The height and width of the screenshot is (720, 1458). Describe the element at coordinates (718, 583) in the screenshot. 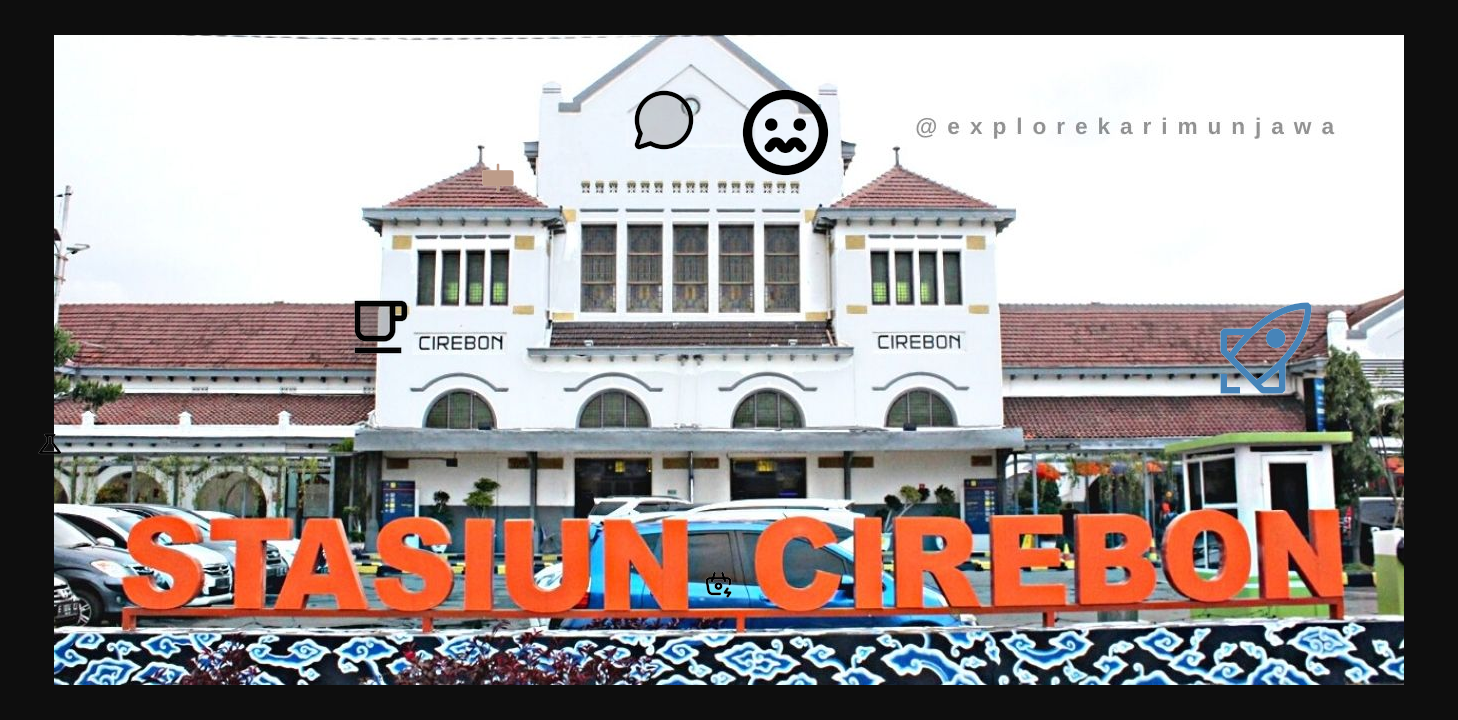

I see `quick purchase or express checkout` at that location.